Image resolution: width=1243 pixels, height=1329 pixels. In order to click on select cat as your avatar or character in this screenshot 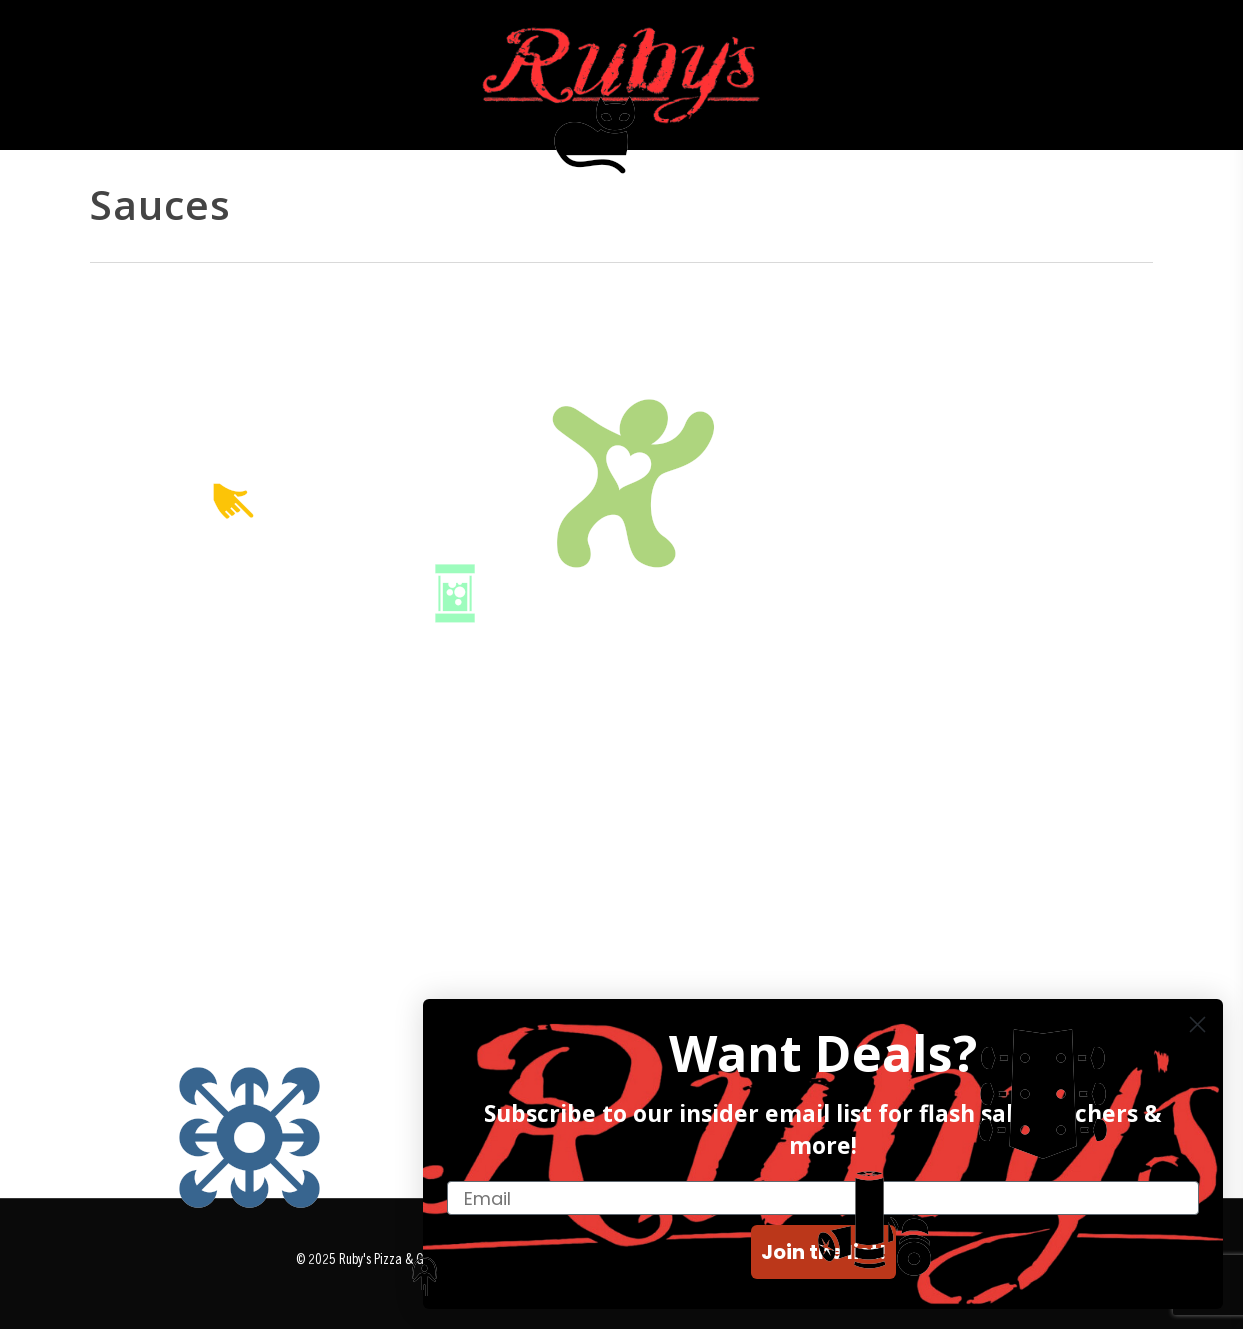, I will do `click(594, 133)`.